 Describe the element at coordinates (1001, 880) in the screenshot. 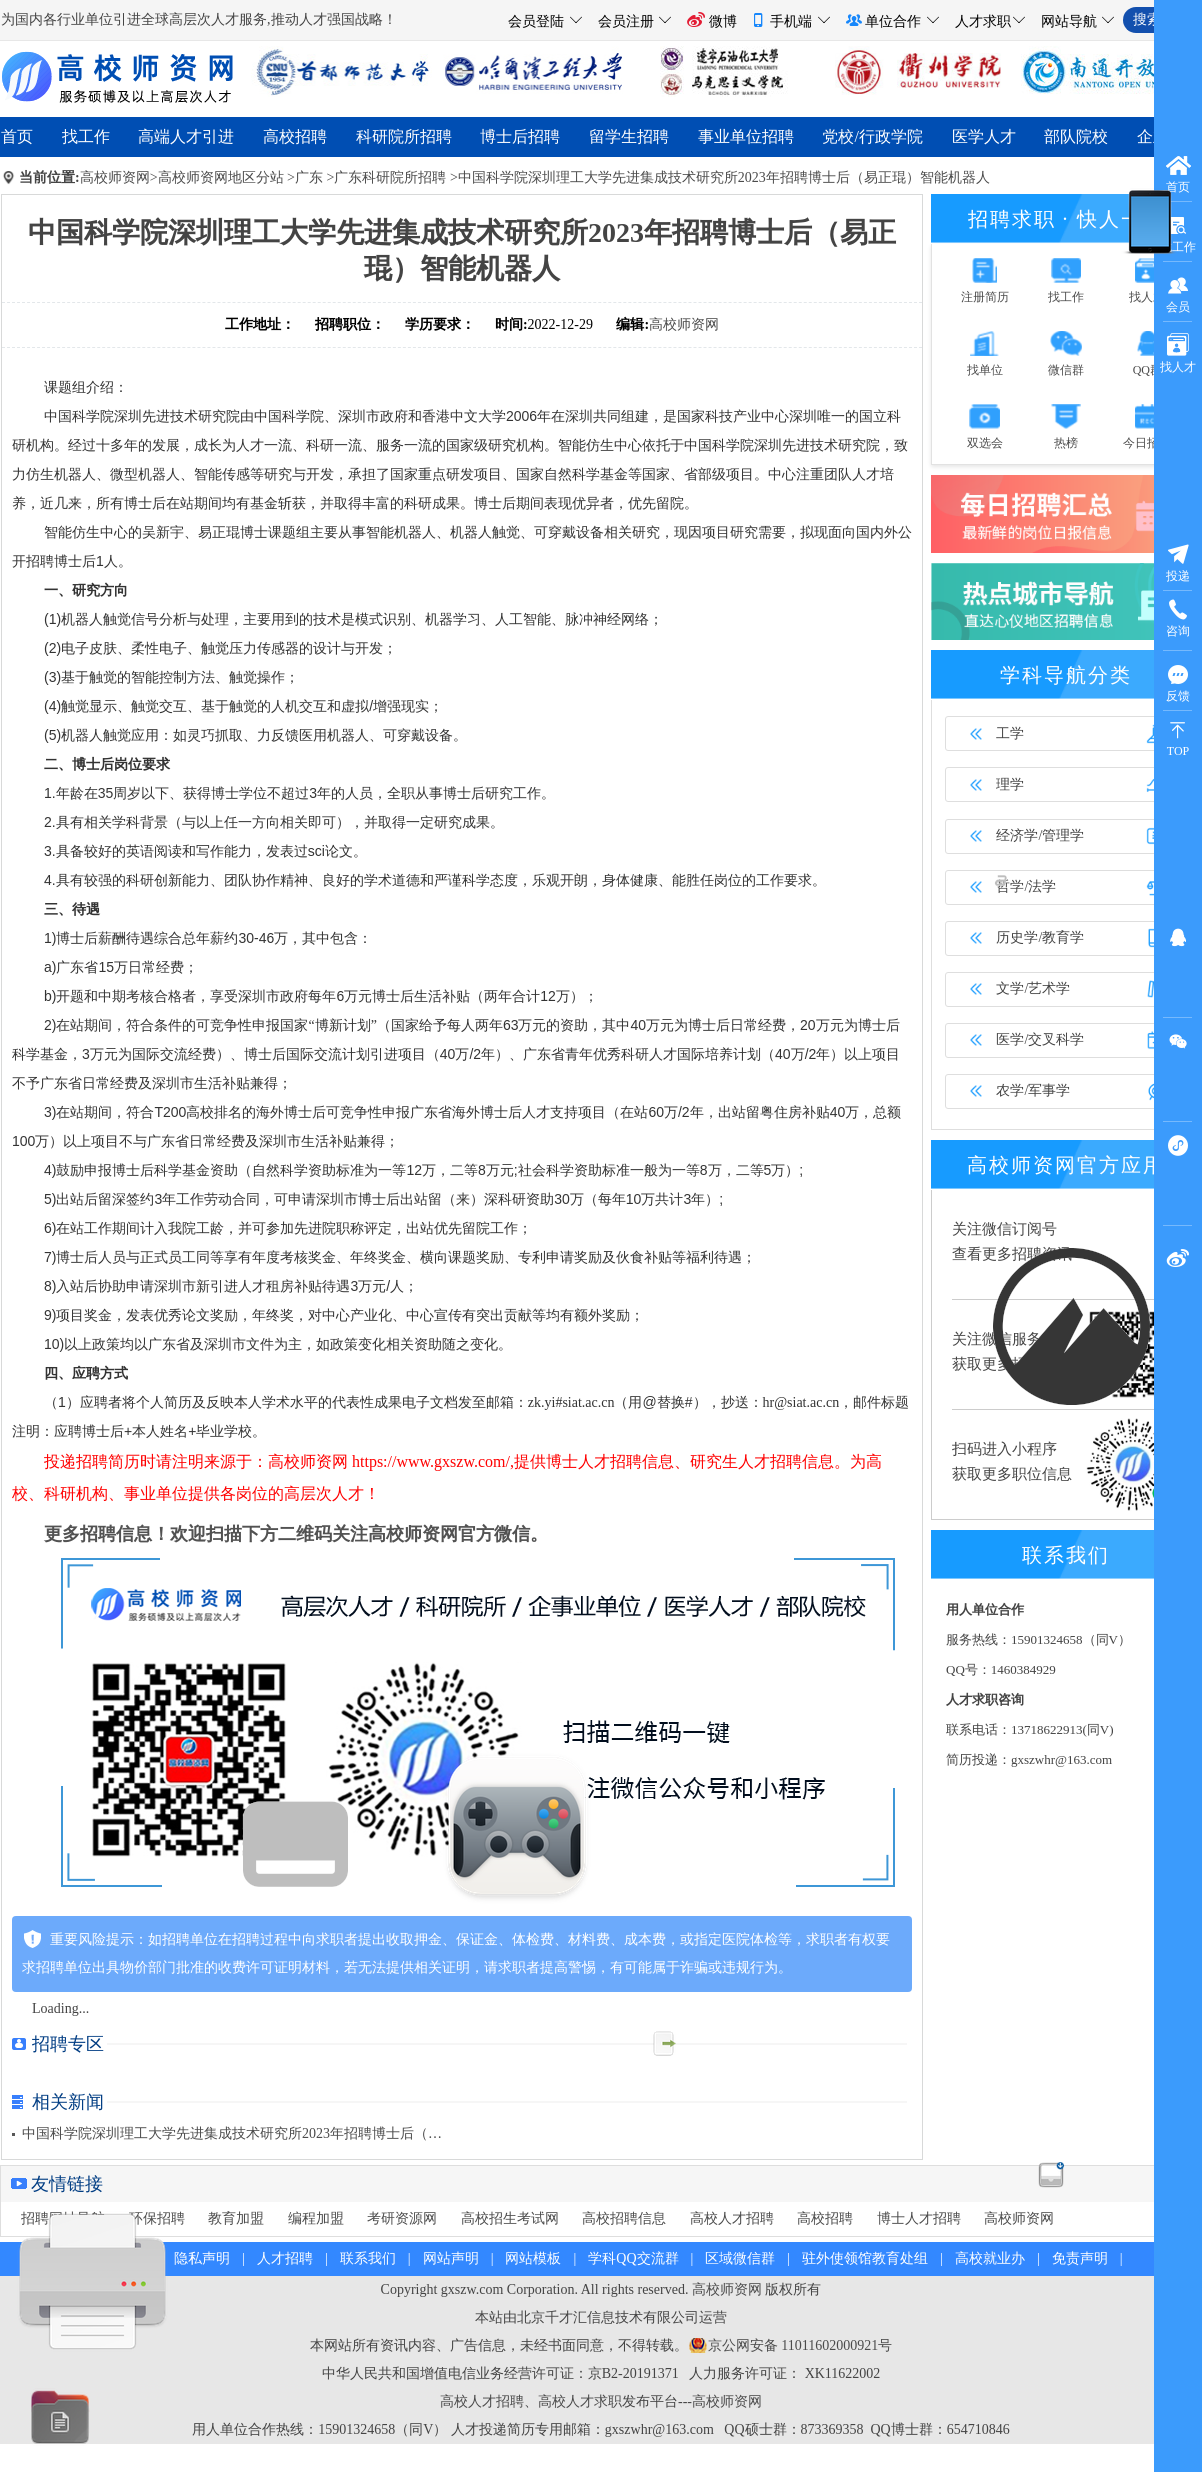

I see `apply italic formatting to selected text` at that location.